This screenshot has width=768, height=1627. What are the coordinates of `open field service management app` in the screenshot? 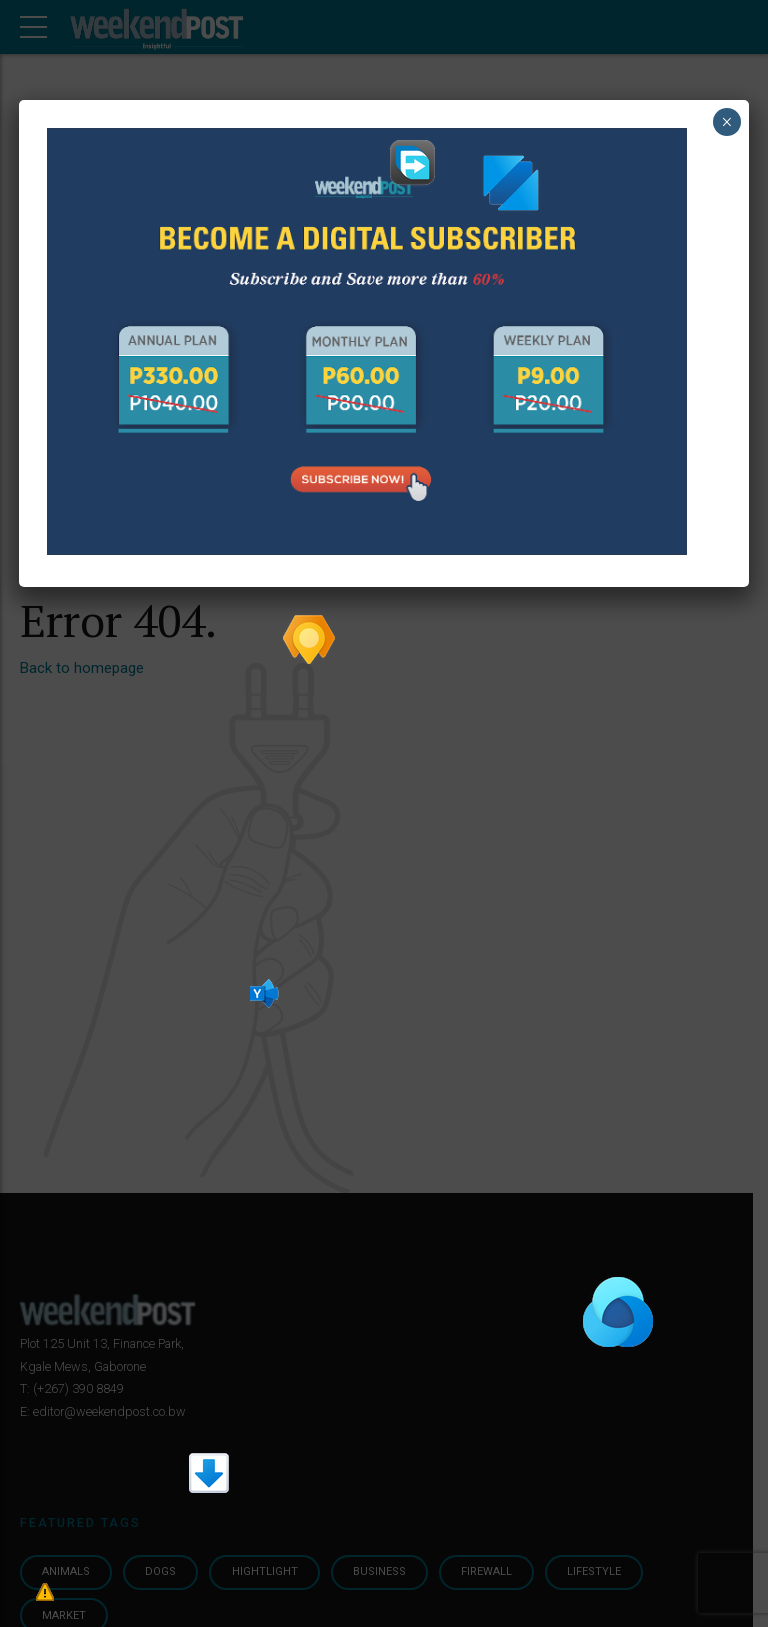 It's located at (309, 638).